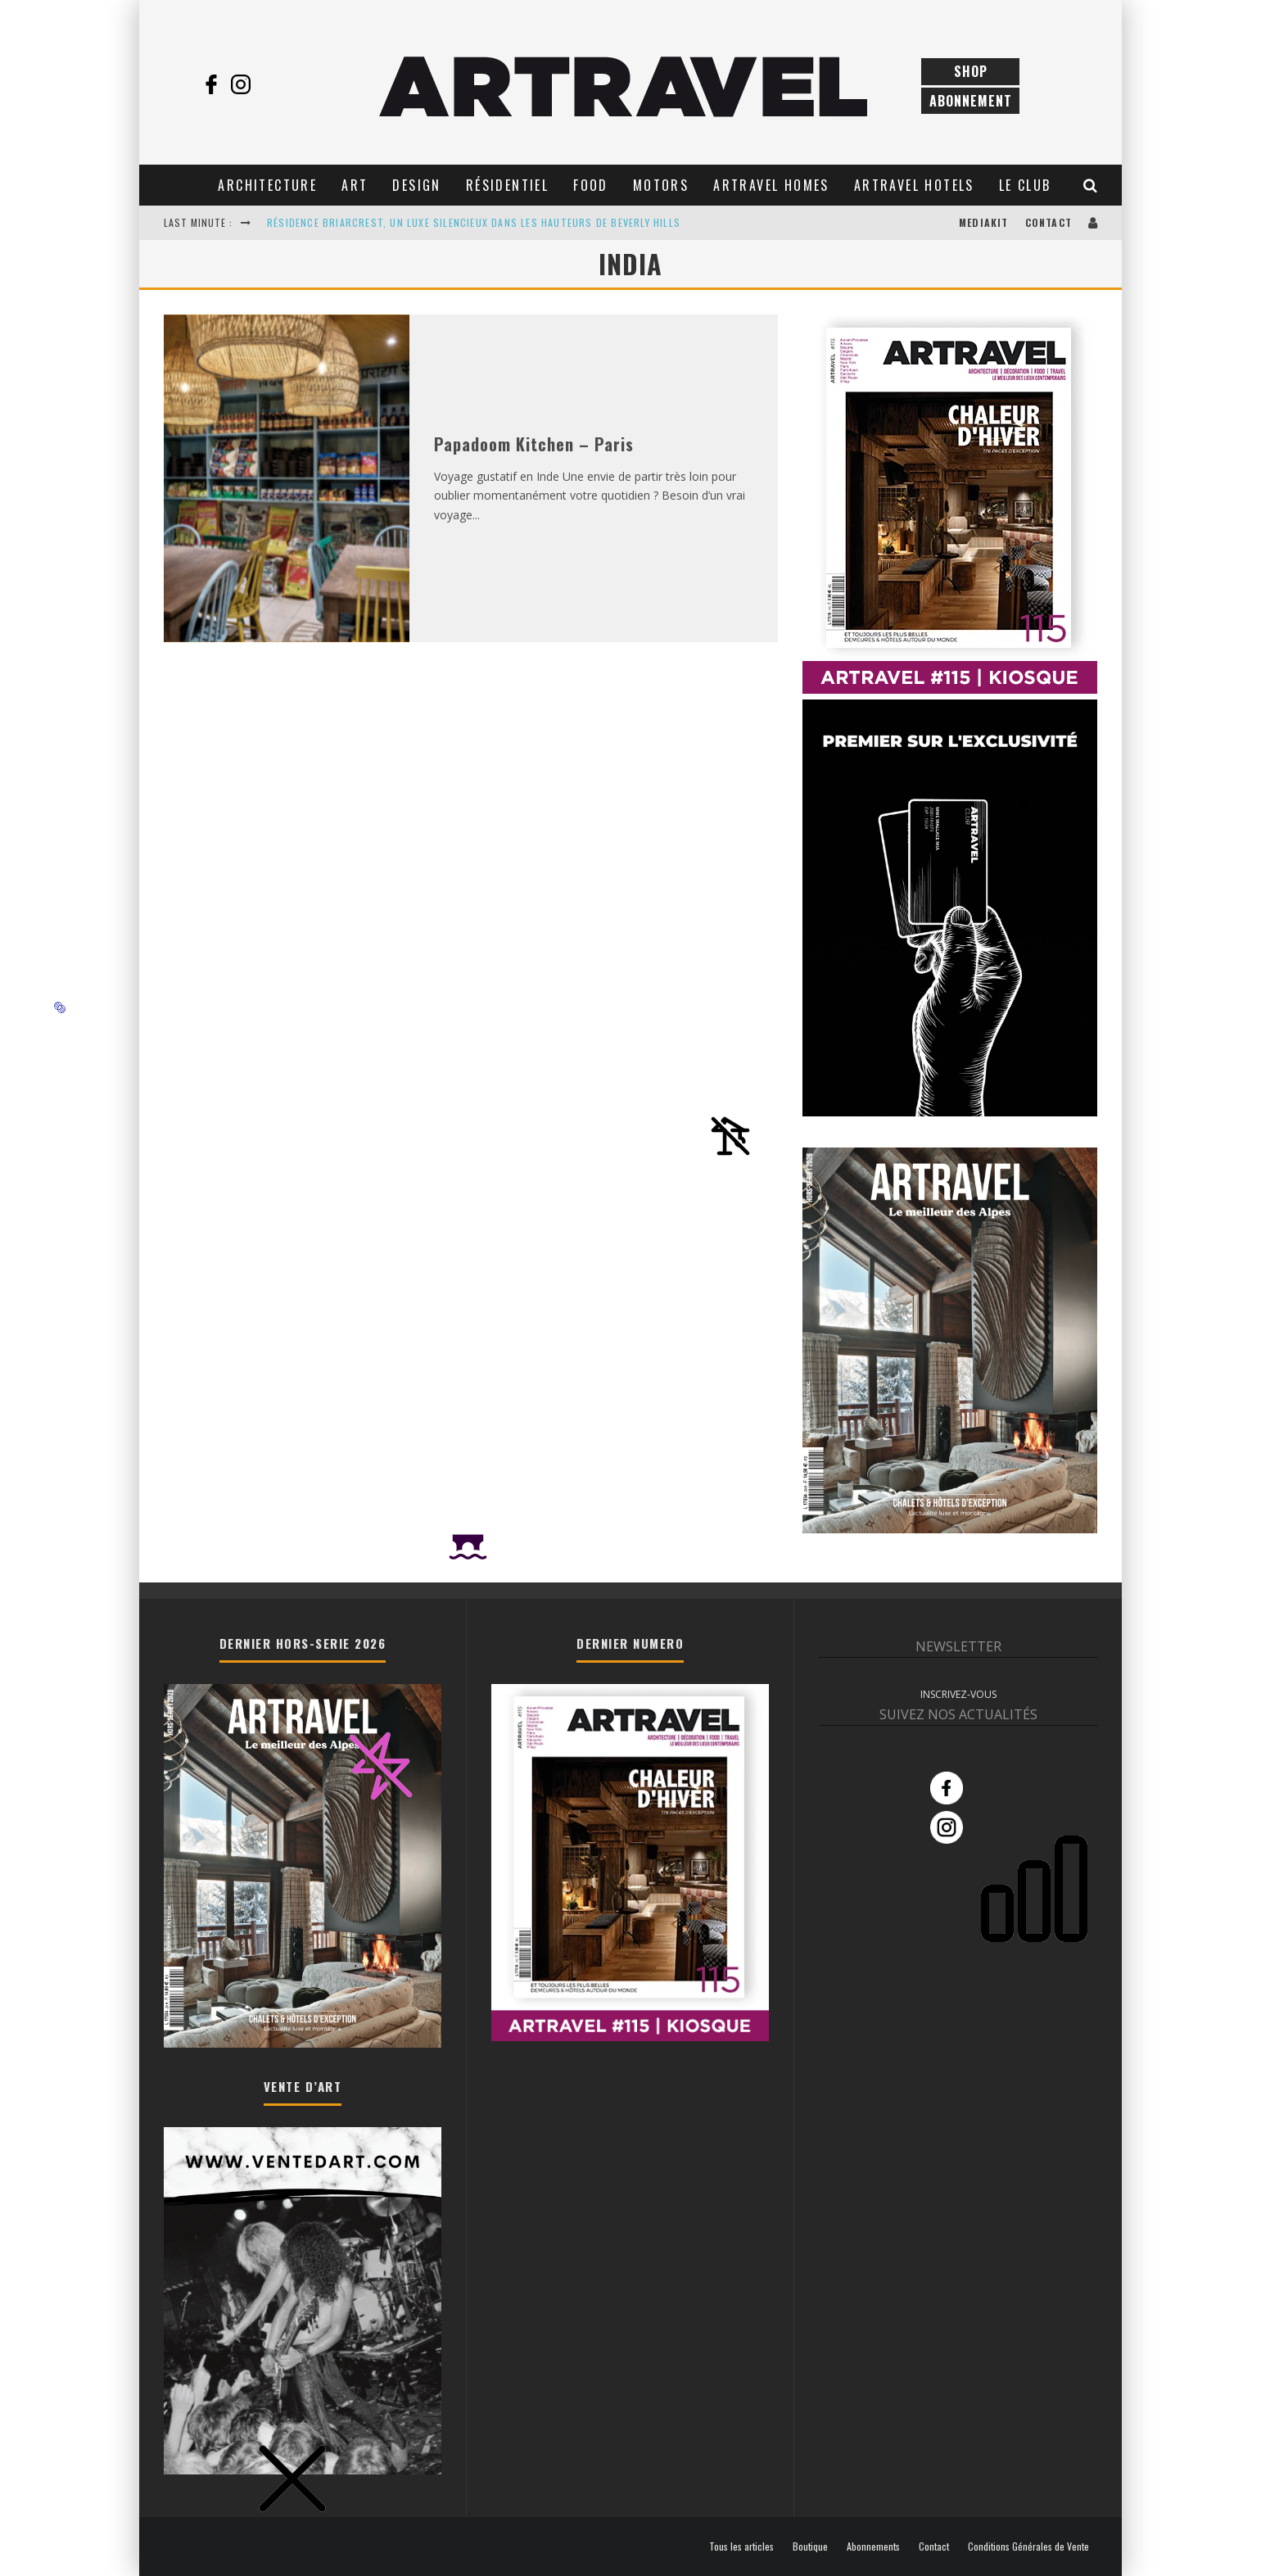  What do you see at coordinates (60, 1007) in the screenshot?
I see `exclude overlapping elements from selection` at bounding box center [60, 1007].